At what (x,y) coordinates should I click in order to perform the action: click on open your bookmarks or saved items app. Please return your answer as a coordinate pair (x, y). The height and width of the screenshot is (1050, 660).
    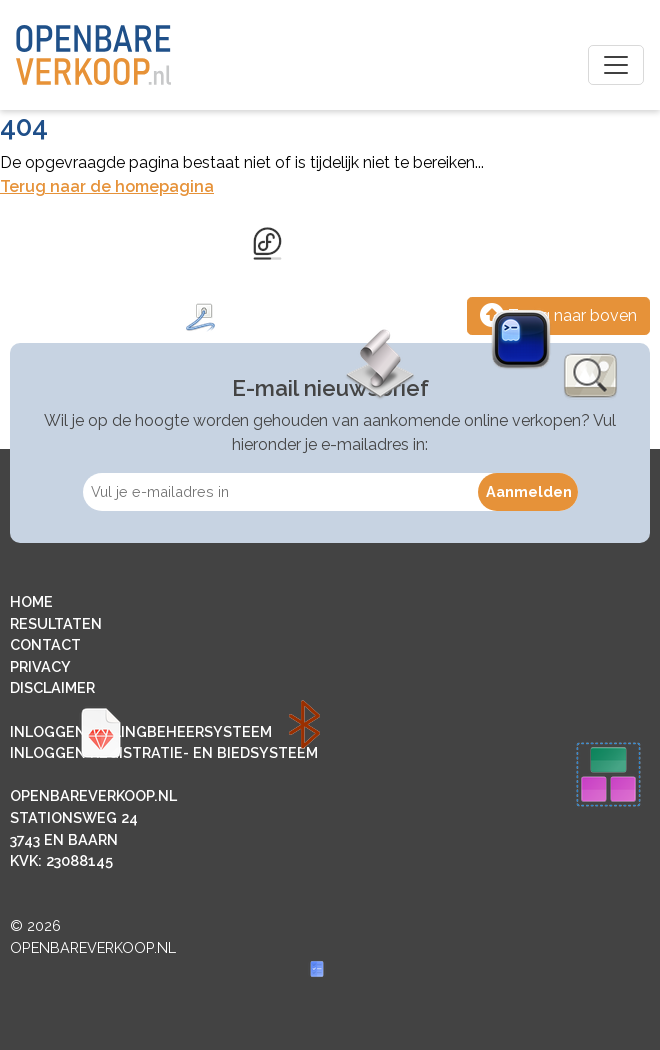
    Looking at the image, I should click on (317, 969).